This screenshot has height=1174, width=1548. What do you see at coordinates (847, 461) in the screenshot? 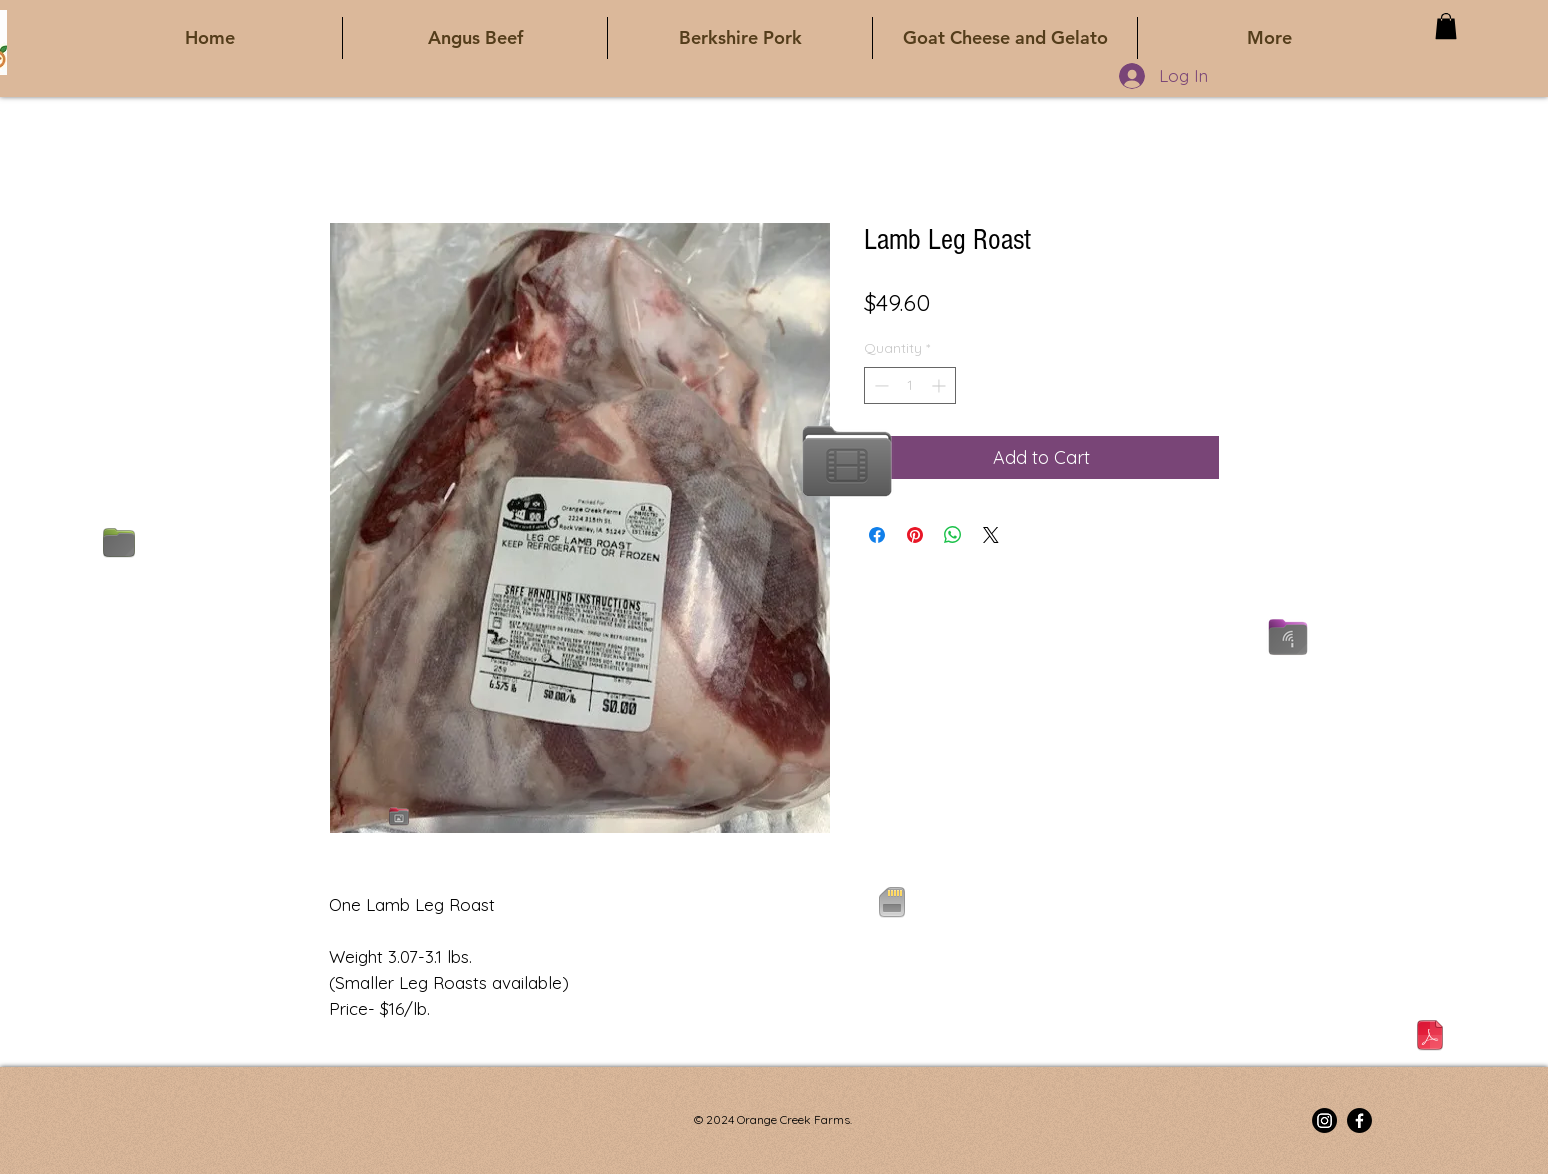
I see `open your videos folder` at bounding box center [847, 461].